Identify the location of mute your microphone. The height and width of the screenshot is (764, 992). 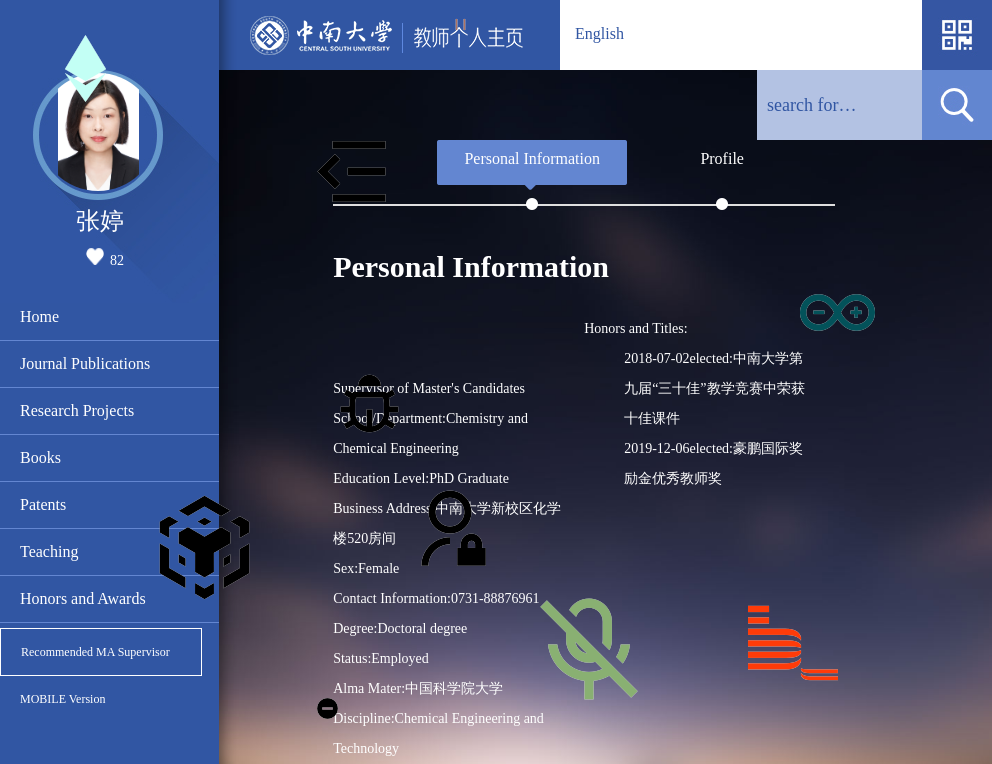
(589, 649).